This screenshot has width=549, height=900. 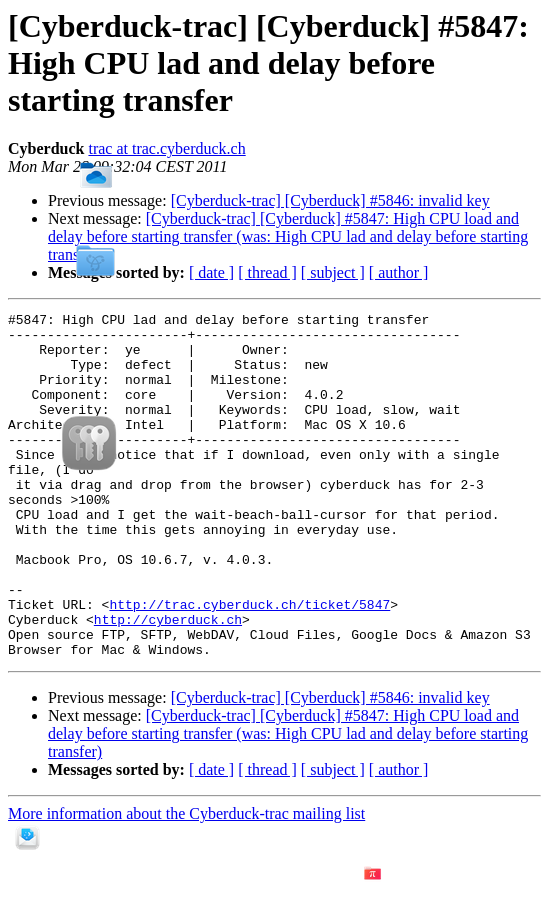 I want to click on open sieve mail filter editor, so click(x=27, y=837).